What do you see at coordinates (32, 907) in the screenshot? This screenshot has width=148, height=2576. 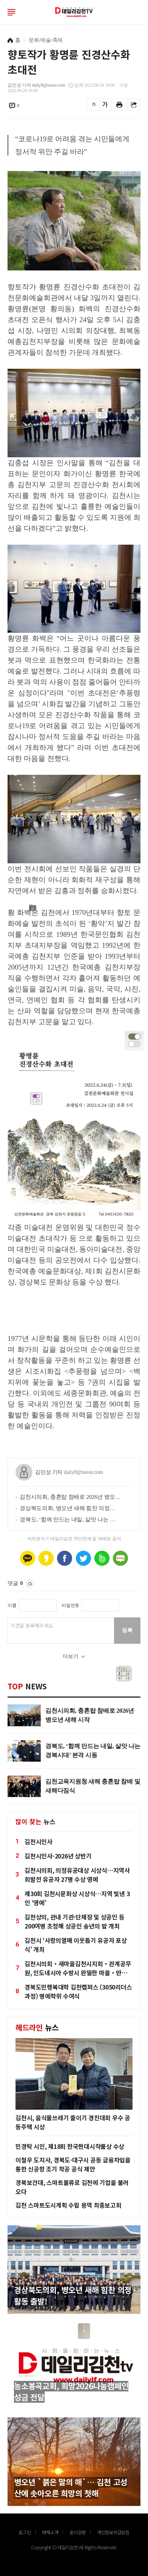 I see `access your home folder` at bounding box center [32, 907].